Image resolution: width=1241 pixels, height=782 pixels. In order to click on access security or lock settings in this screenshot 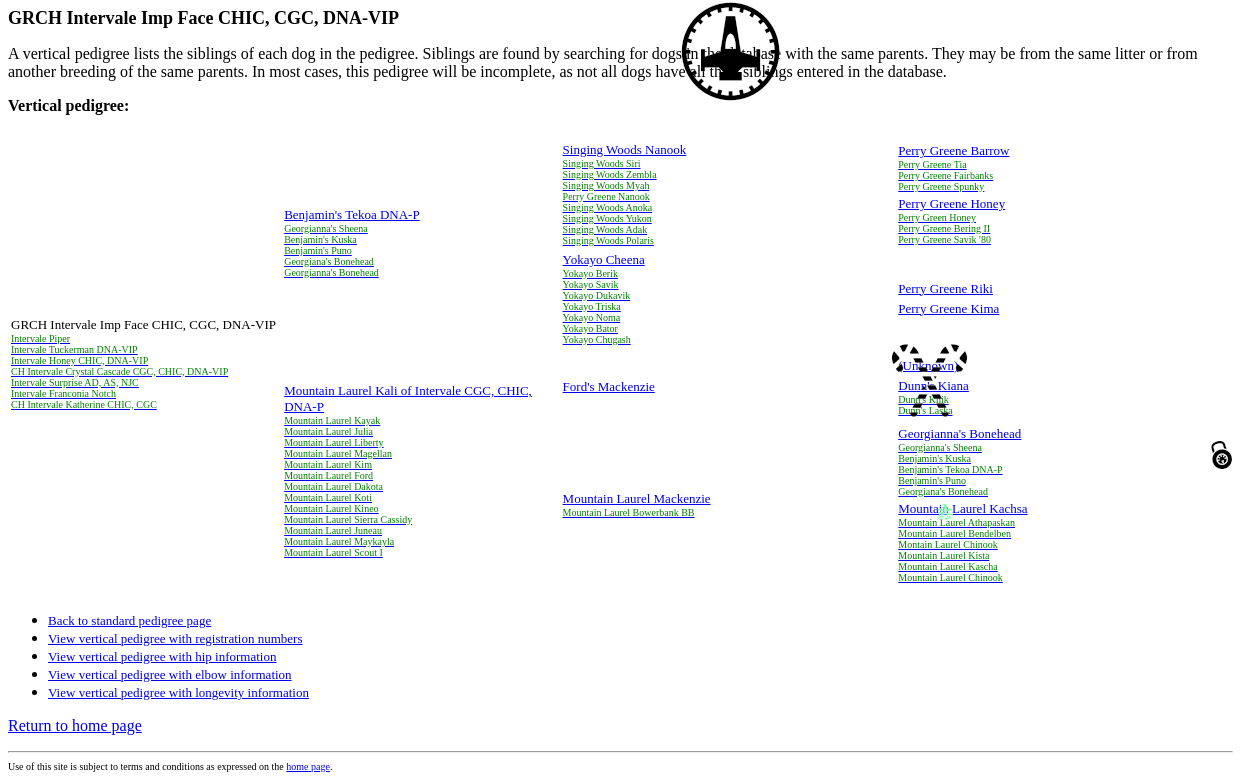, I will do `click(1221, 455)`.